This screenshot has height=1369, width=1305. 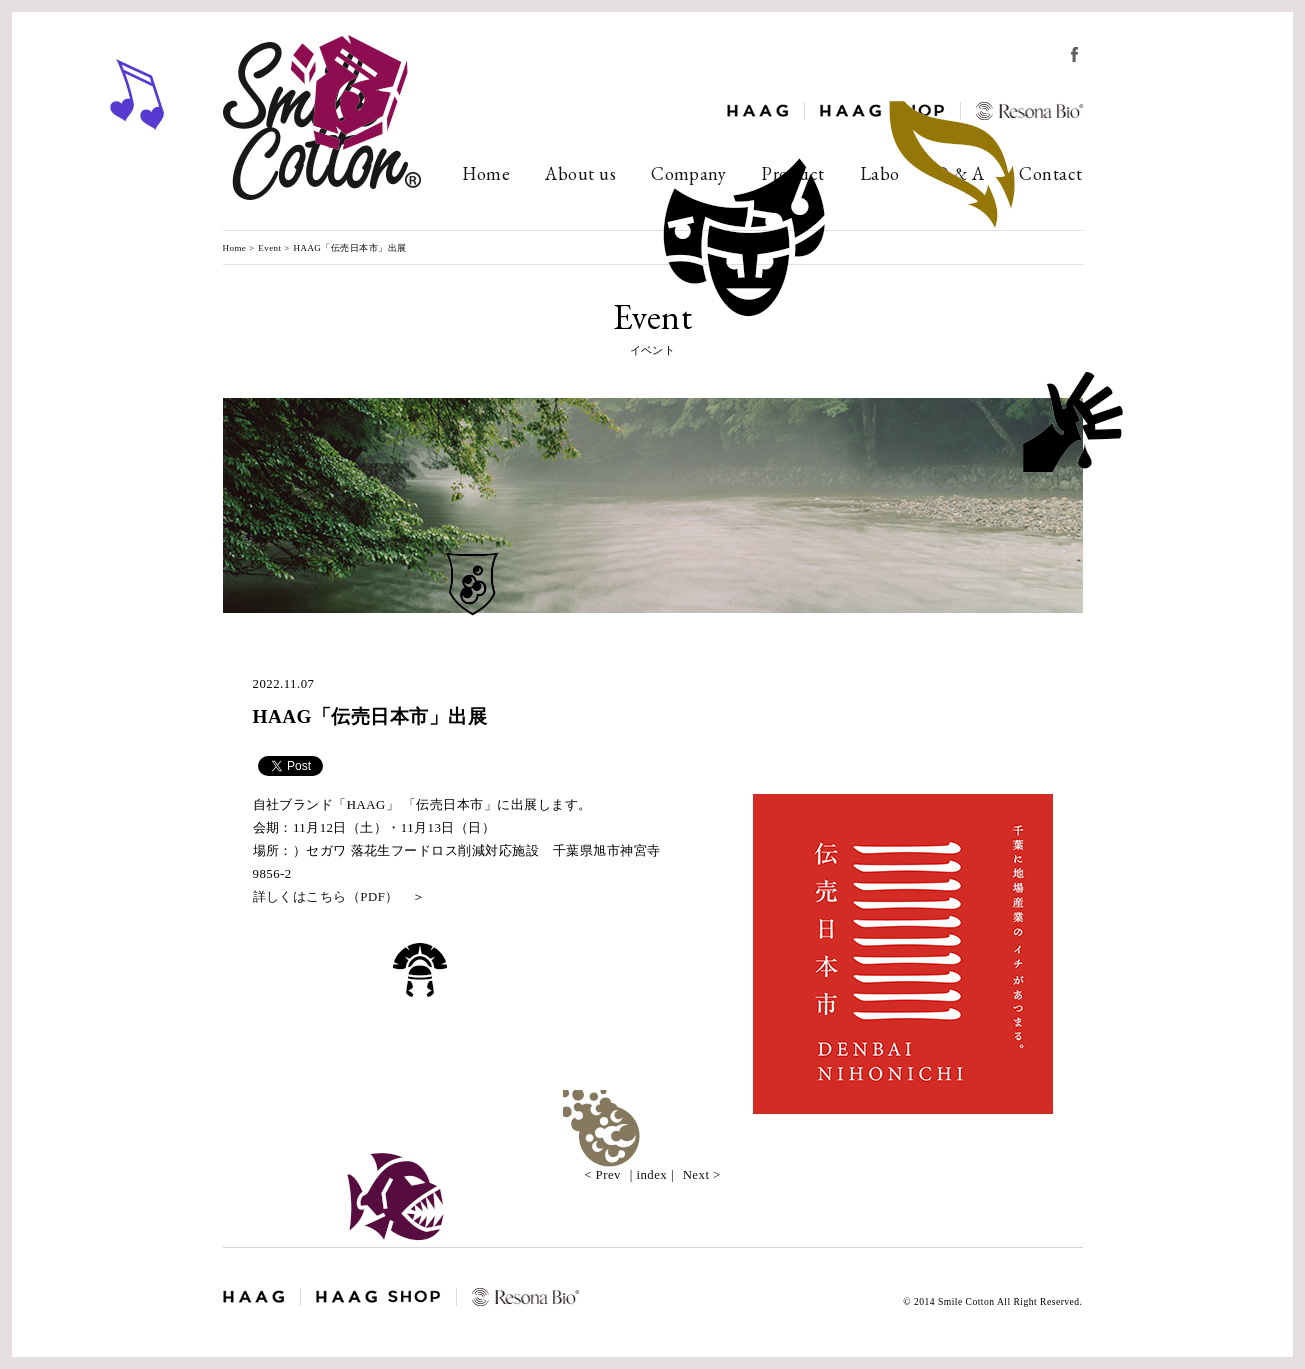 I want to click on indicates a dangerous creature or hazard in a game, so click(x=395, y=1196).